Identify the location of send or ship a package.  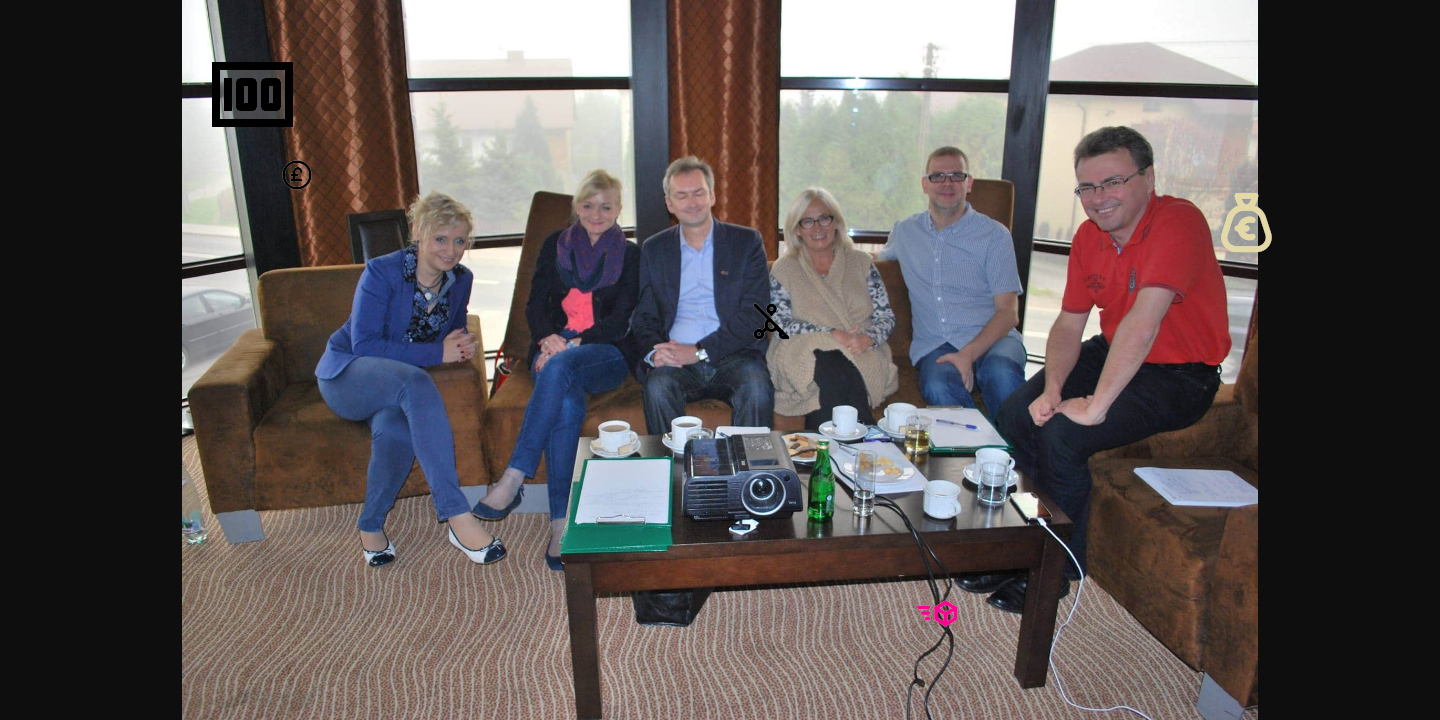
(938, 613).